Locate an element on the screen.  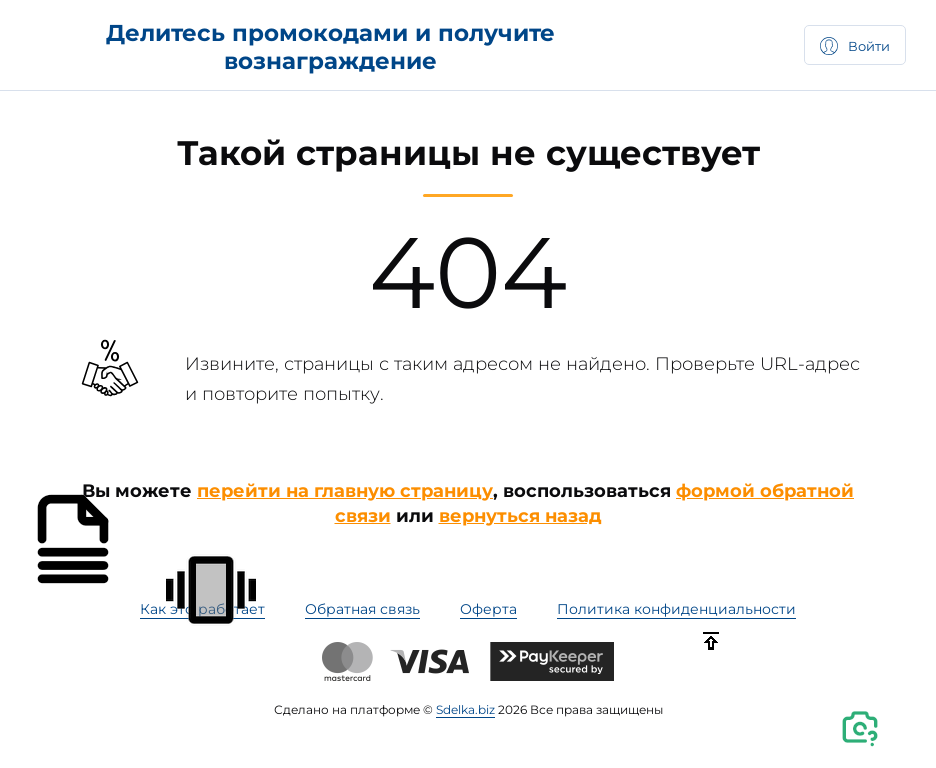
camera help or troubleshooting is located at coordinates (860, 727).